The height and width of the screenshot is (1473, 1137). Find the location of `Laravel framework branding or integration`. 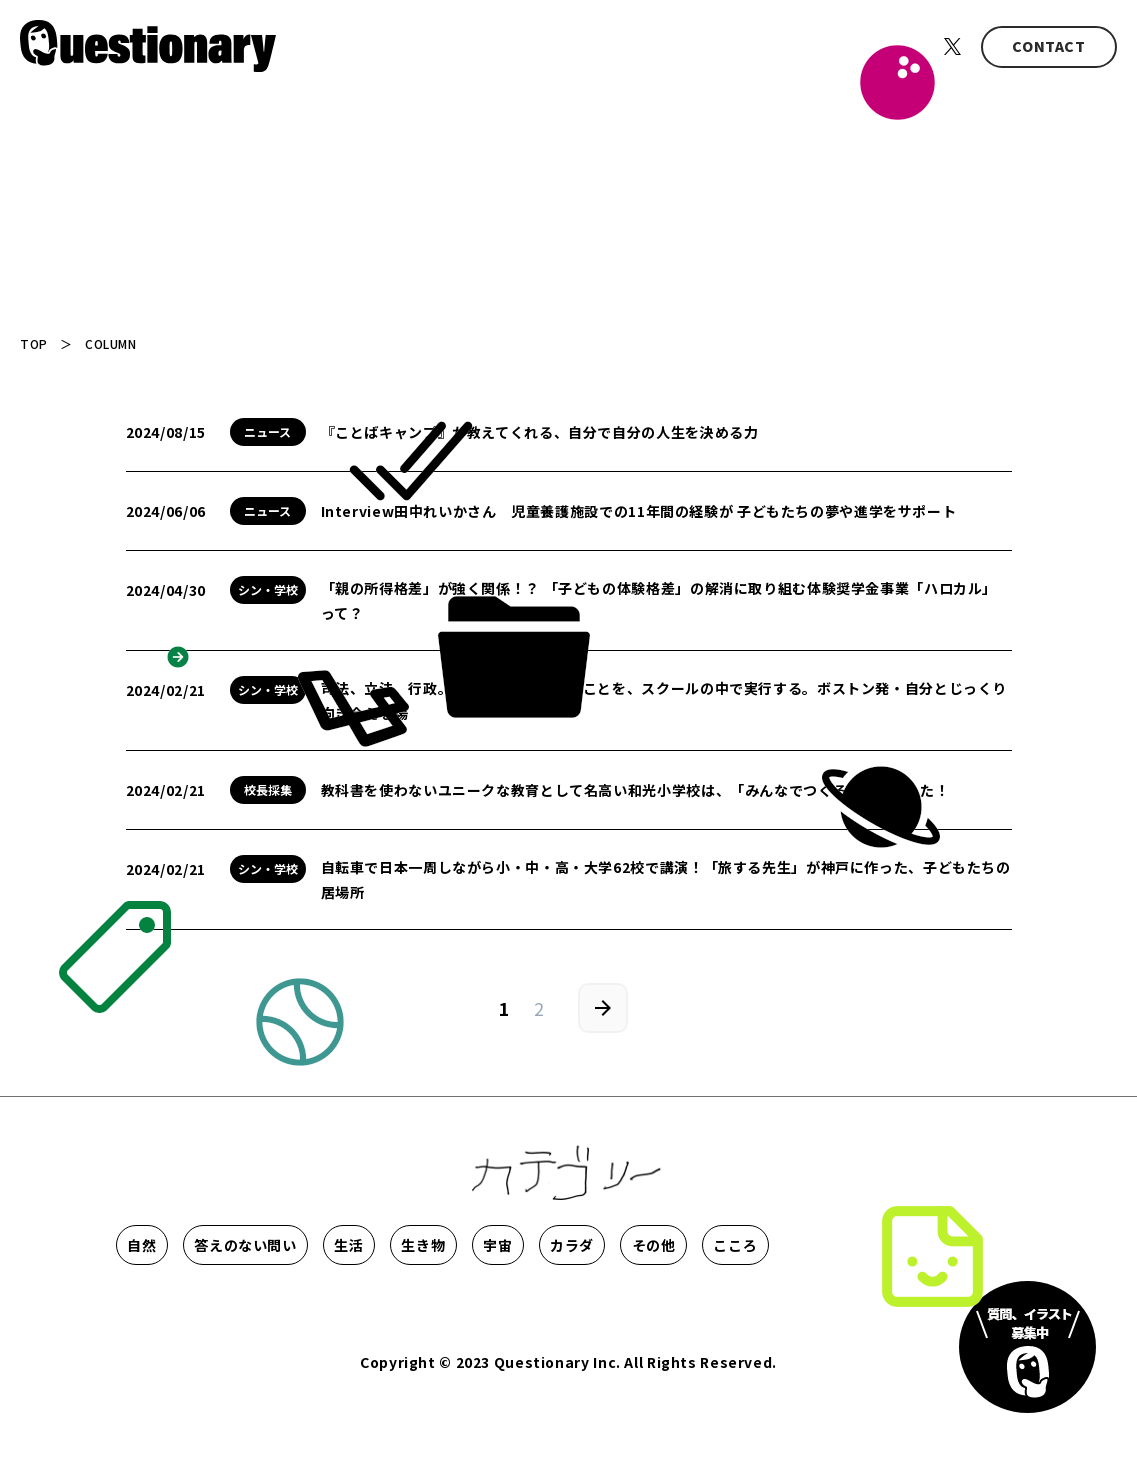

Laravel framework branding or integration is located at coordinates (353, 708).